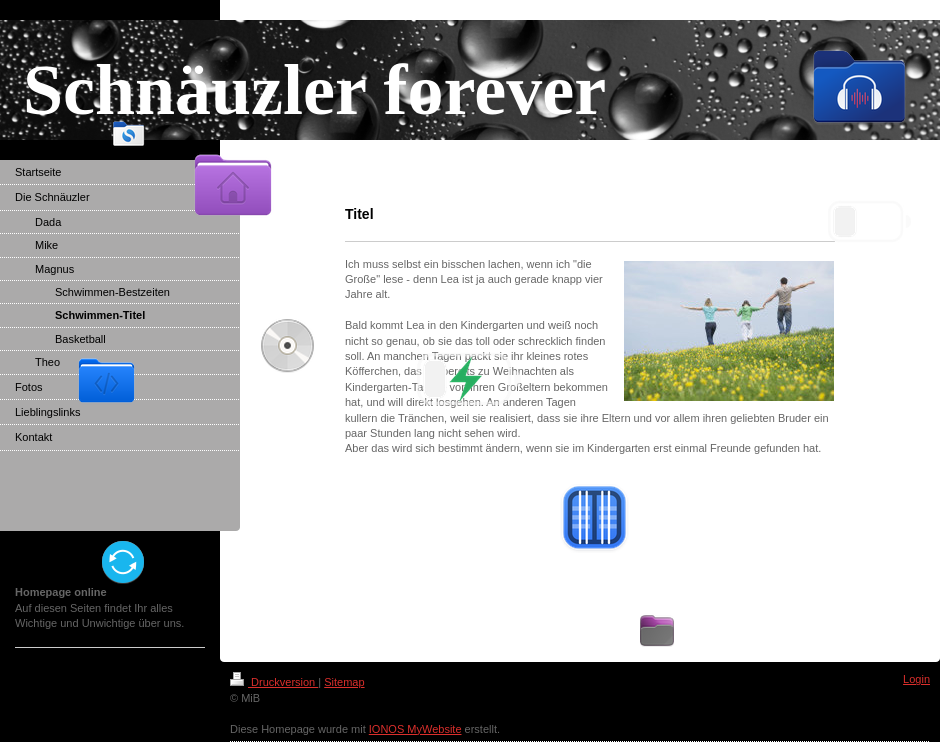 This screenshot has width=940, height=742. Describe the element at coordinates (233, 185) in the screenshot. I see `access your home folder` at that location.